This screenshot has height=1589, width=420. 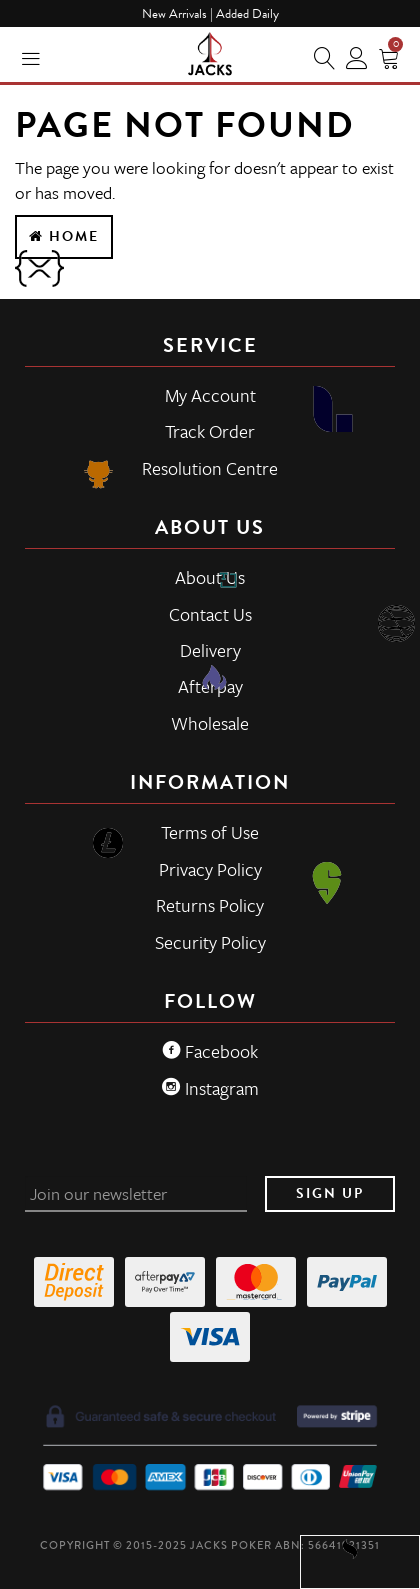 What do you see at coordinates (108, 843) in the screenshot?
I see `litecoin cryptocurrency logo` at bounding box center [108, 843].